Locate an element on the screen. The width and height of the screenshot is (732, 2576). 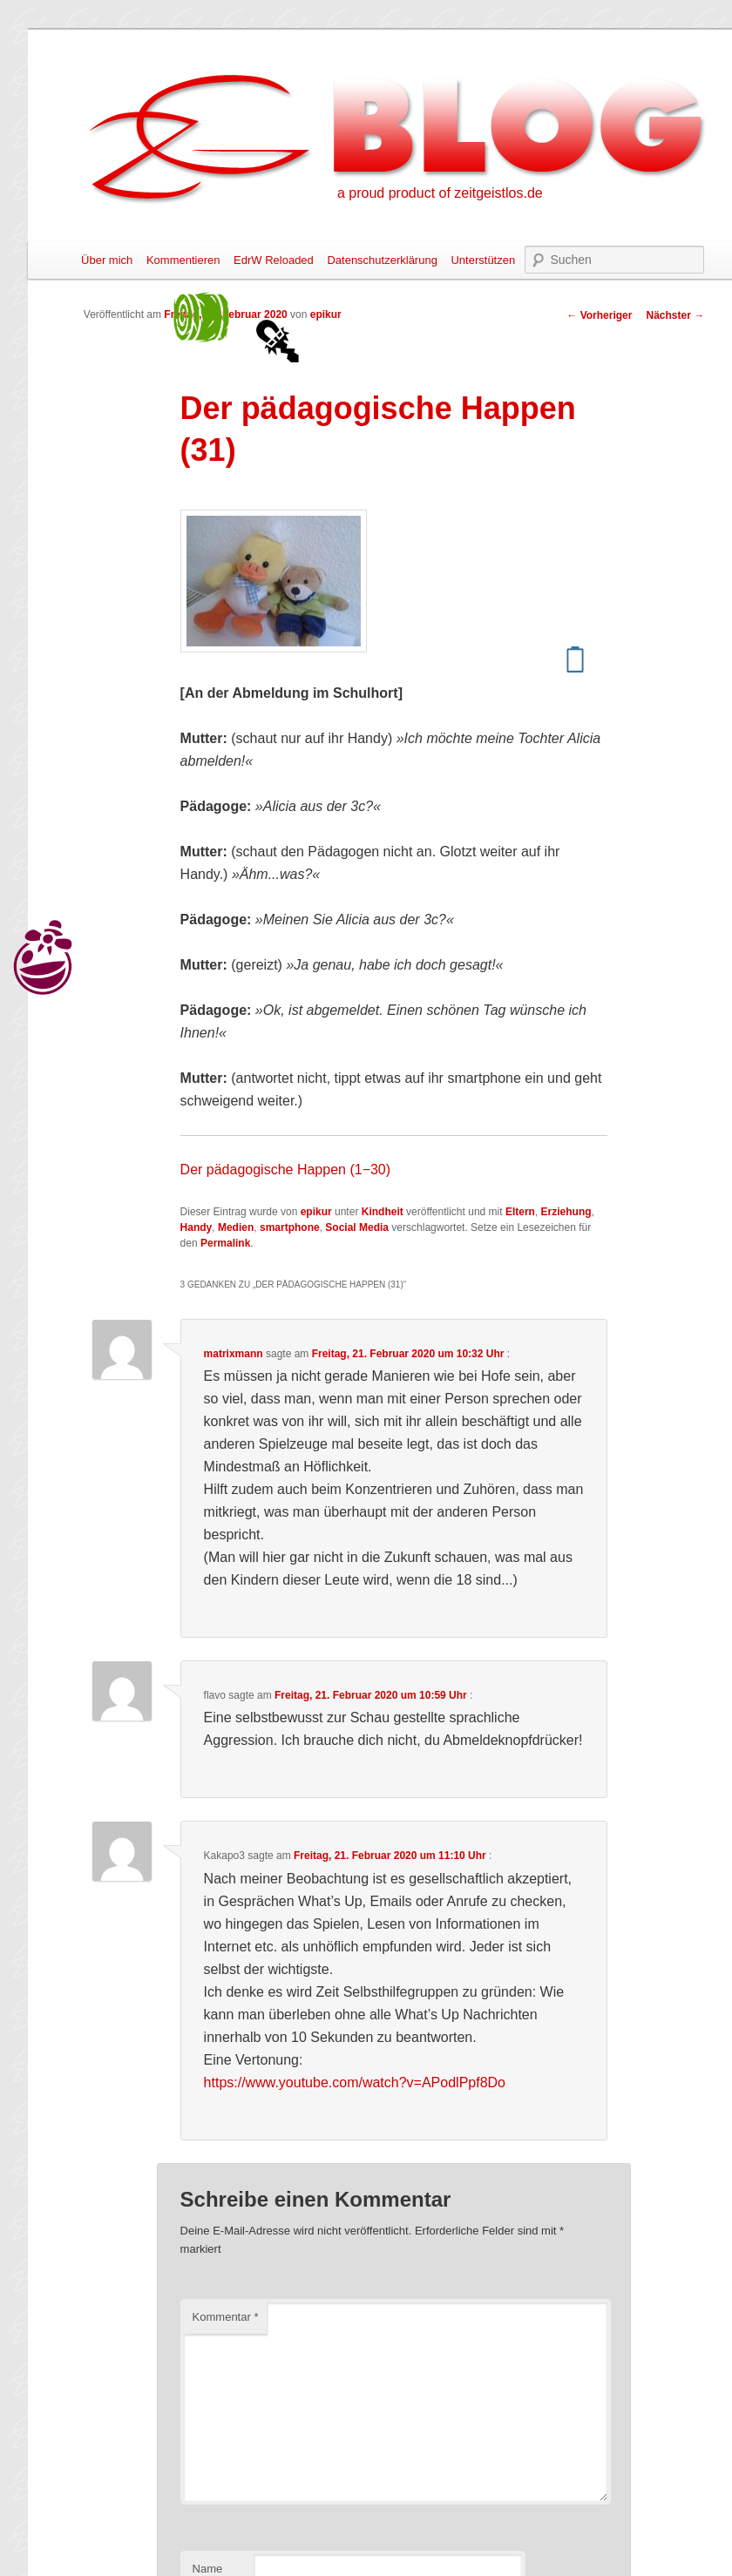
collect nectar or fruit rewards in-game is located at coordinates (43, 957).